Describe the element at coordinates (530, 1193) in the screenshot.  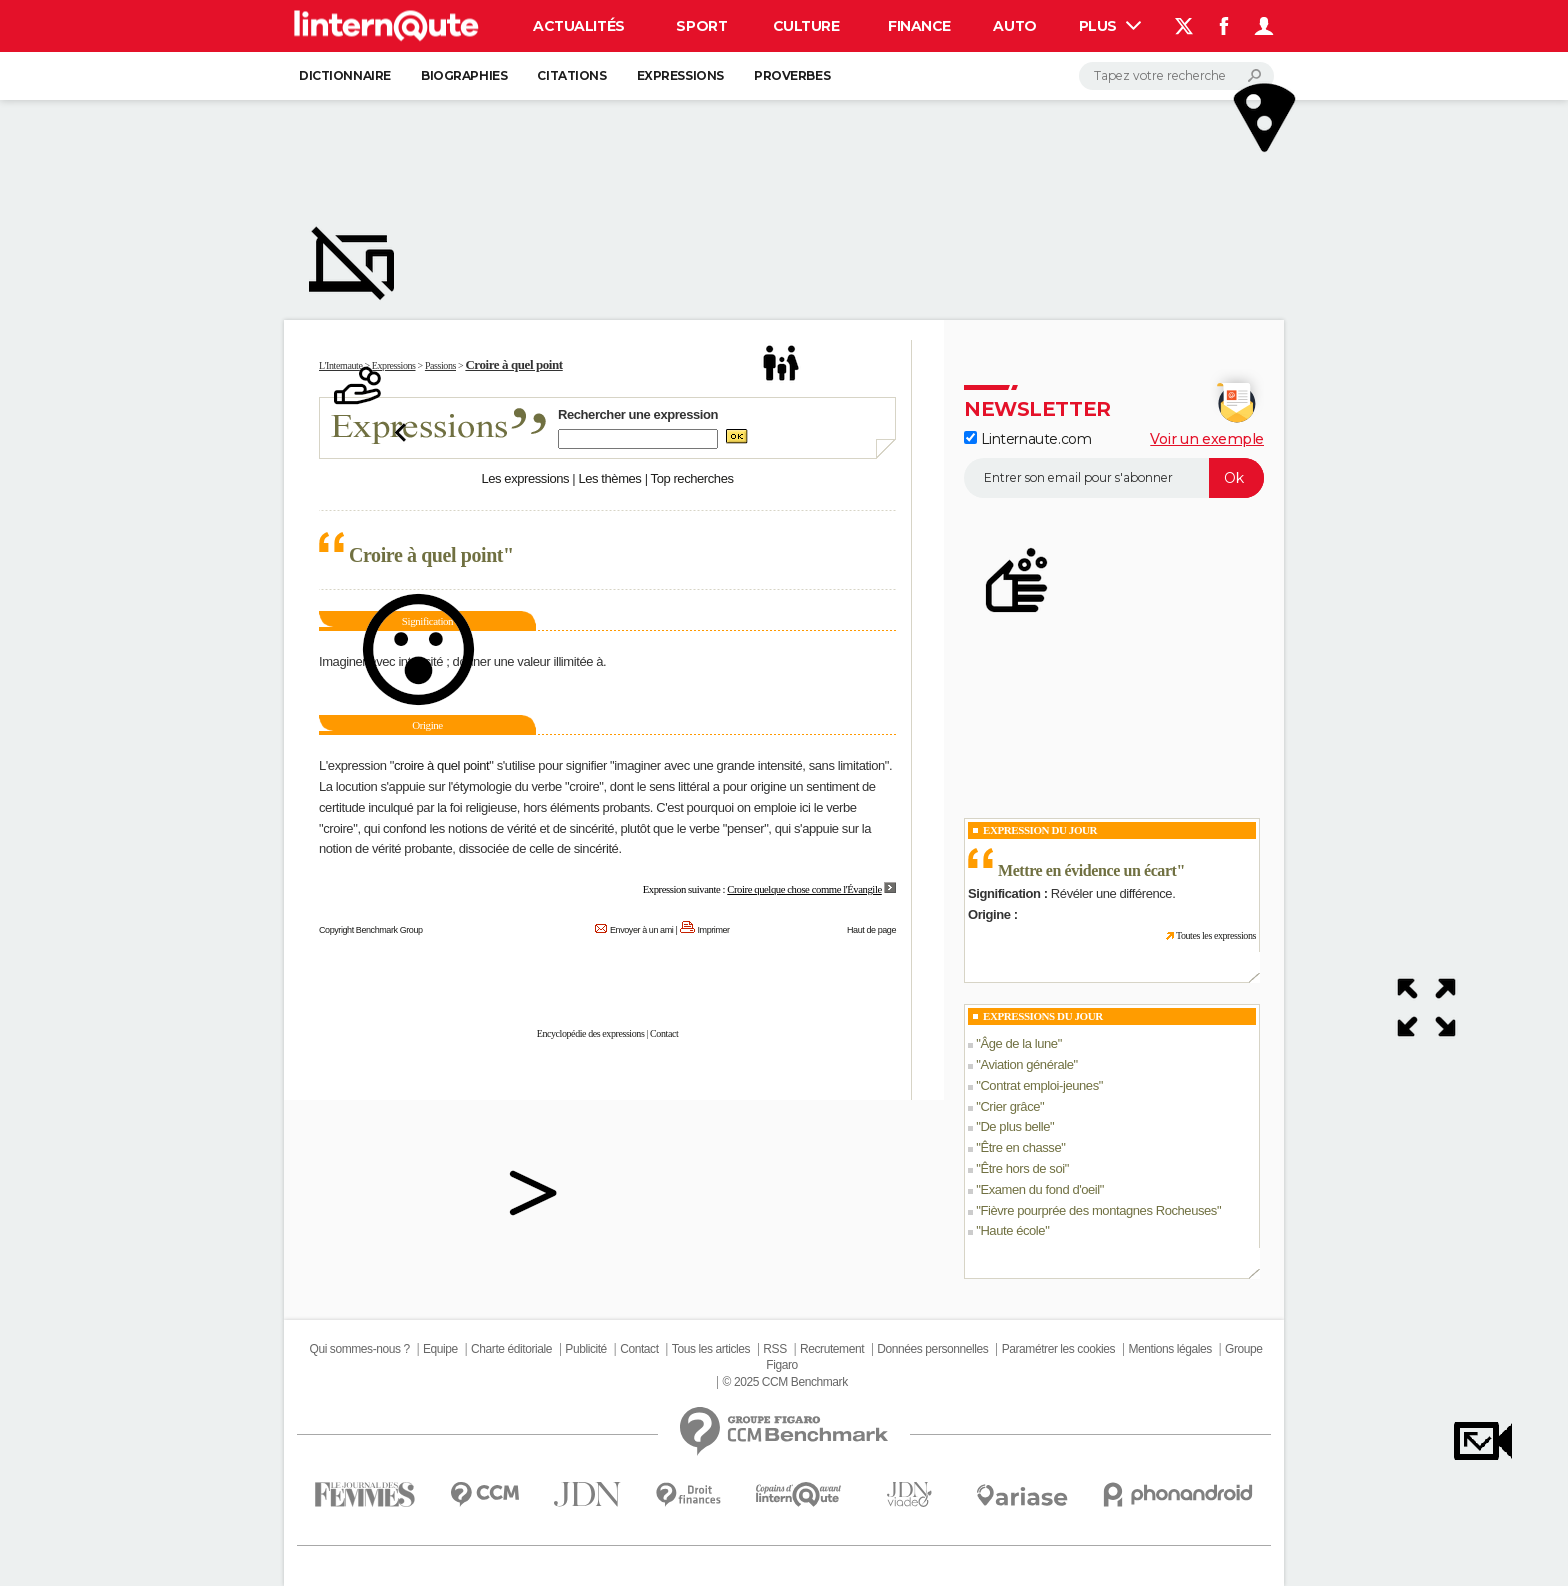
I see `navigate to the next item or page` at that location.